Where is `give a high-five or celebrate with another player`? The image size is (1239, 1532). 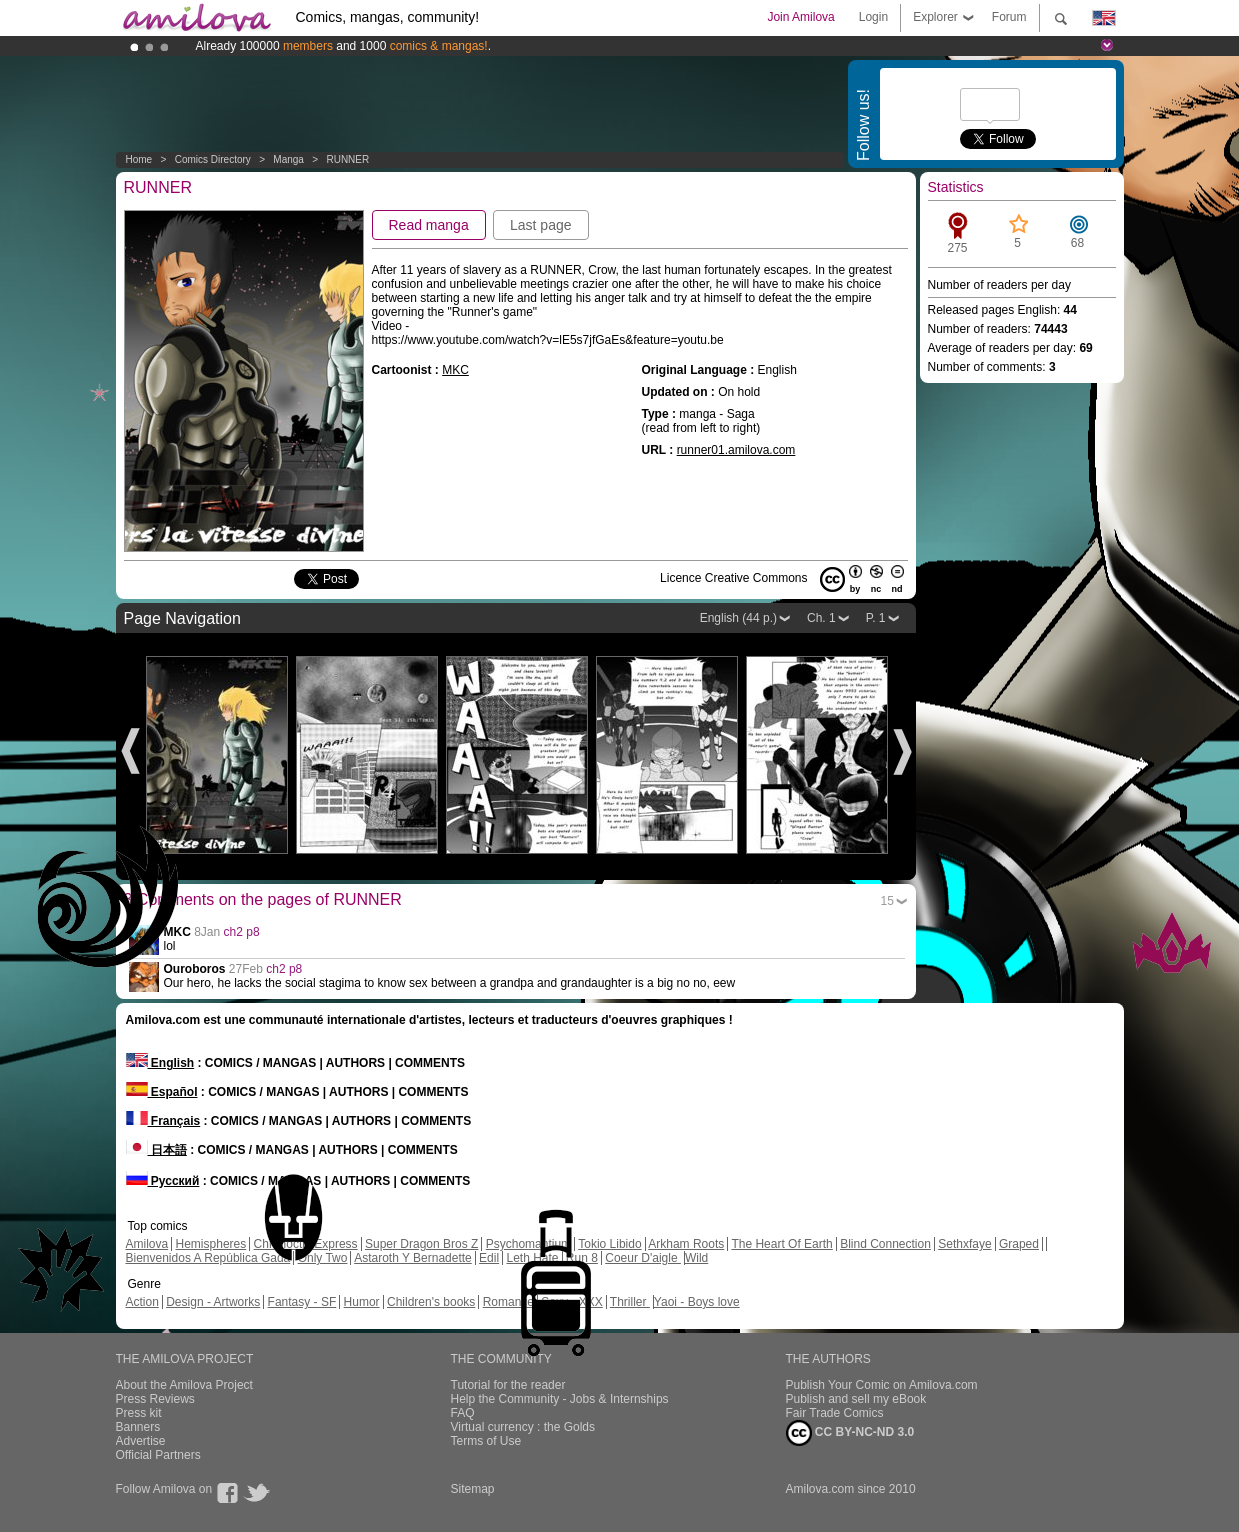 give a high-five or celebrate with another player is located at coordinates (61, 1271).